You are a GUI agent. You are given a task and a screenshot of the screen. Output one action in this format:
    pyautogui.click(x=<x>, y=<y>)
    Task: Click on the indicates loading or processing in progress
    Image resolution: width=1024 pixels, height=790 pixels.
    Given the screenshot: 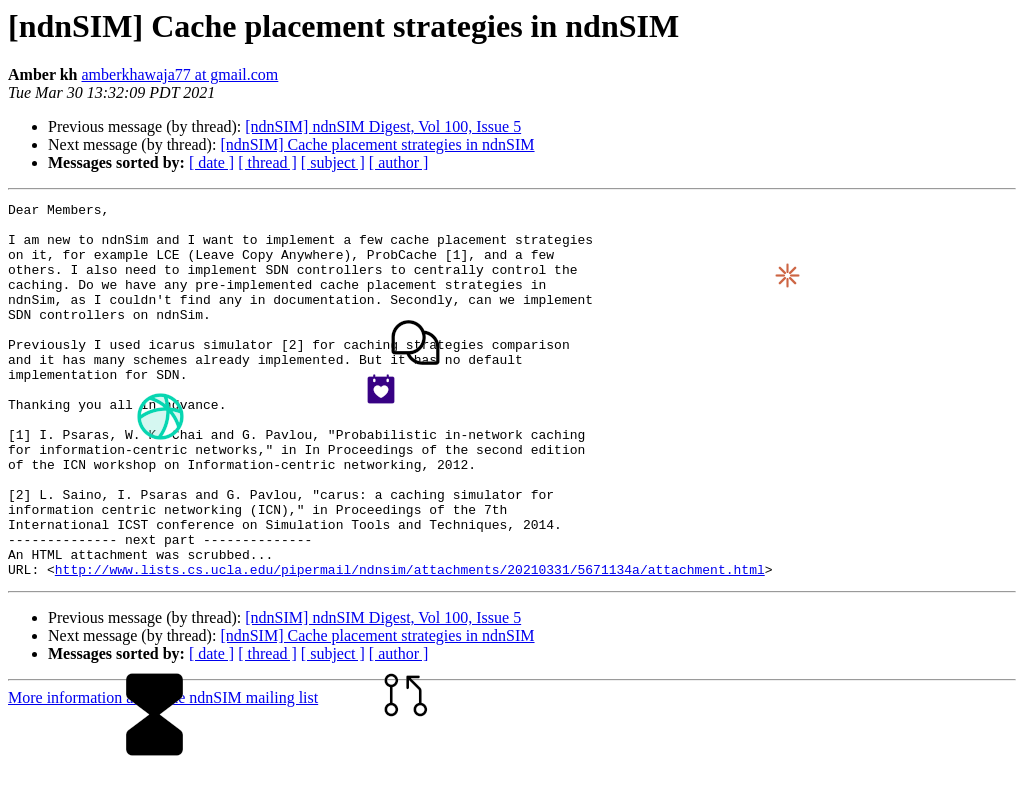 What is the action you would take?
    pyautogui.click(x=154, y=714)
    